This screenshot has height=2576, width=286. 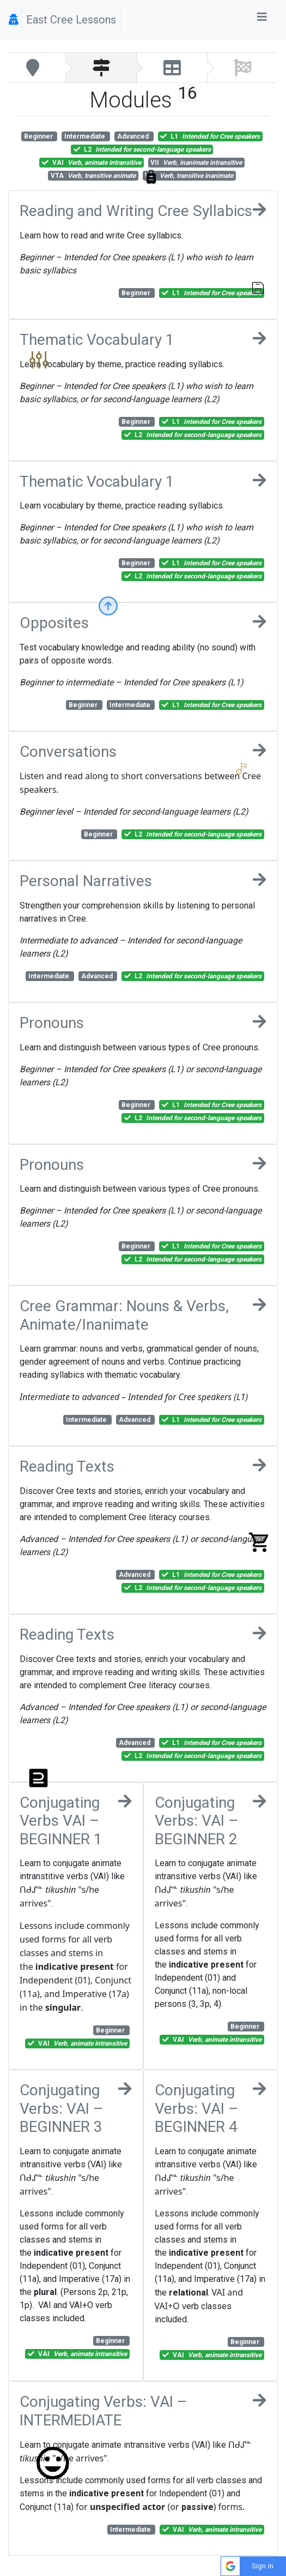 I want to click on save current file or document, so click(x=258, y=288).